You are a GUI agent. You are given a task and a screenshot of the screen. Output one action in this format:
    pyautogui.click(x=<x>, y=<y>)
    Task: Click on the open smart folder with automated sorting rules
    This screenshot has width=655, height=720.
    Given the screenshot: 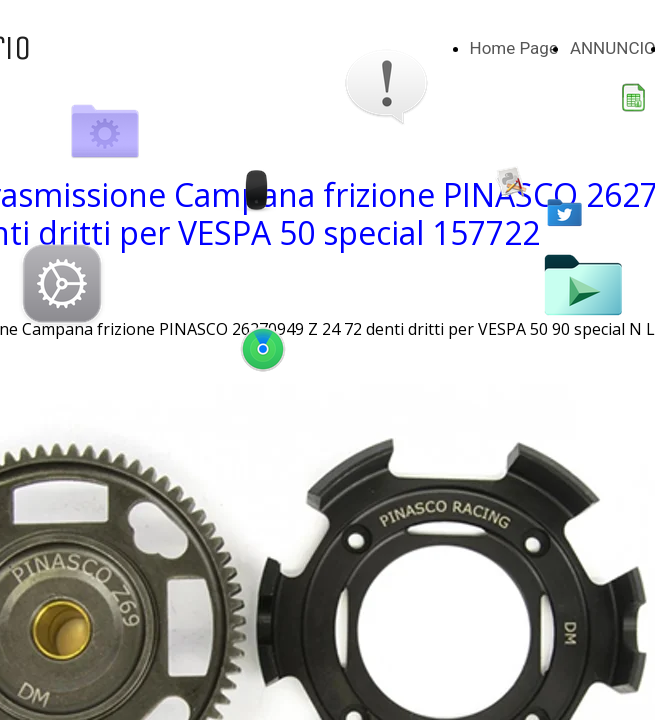 What is the action you would take?
    pyautogui.click(x=105, y=131)
    